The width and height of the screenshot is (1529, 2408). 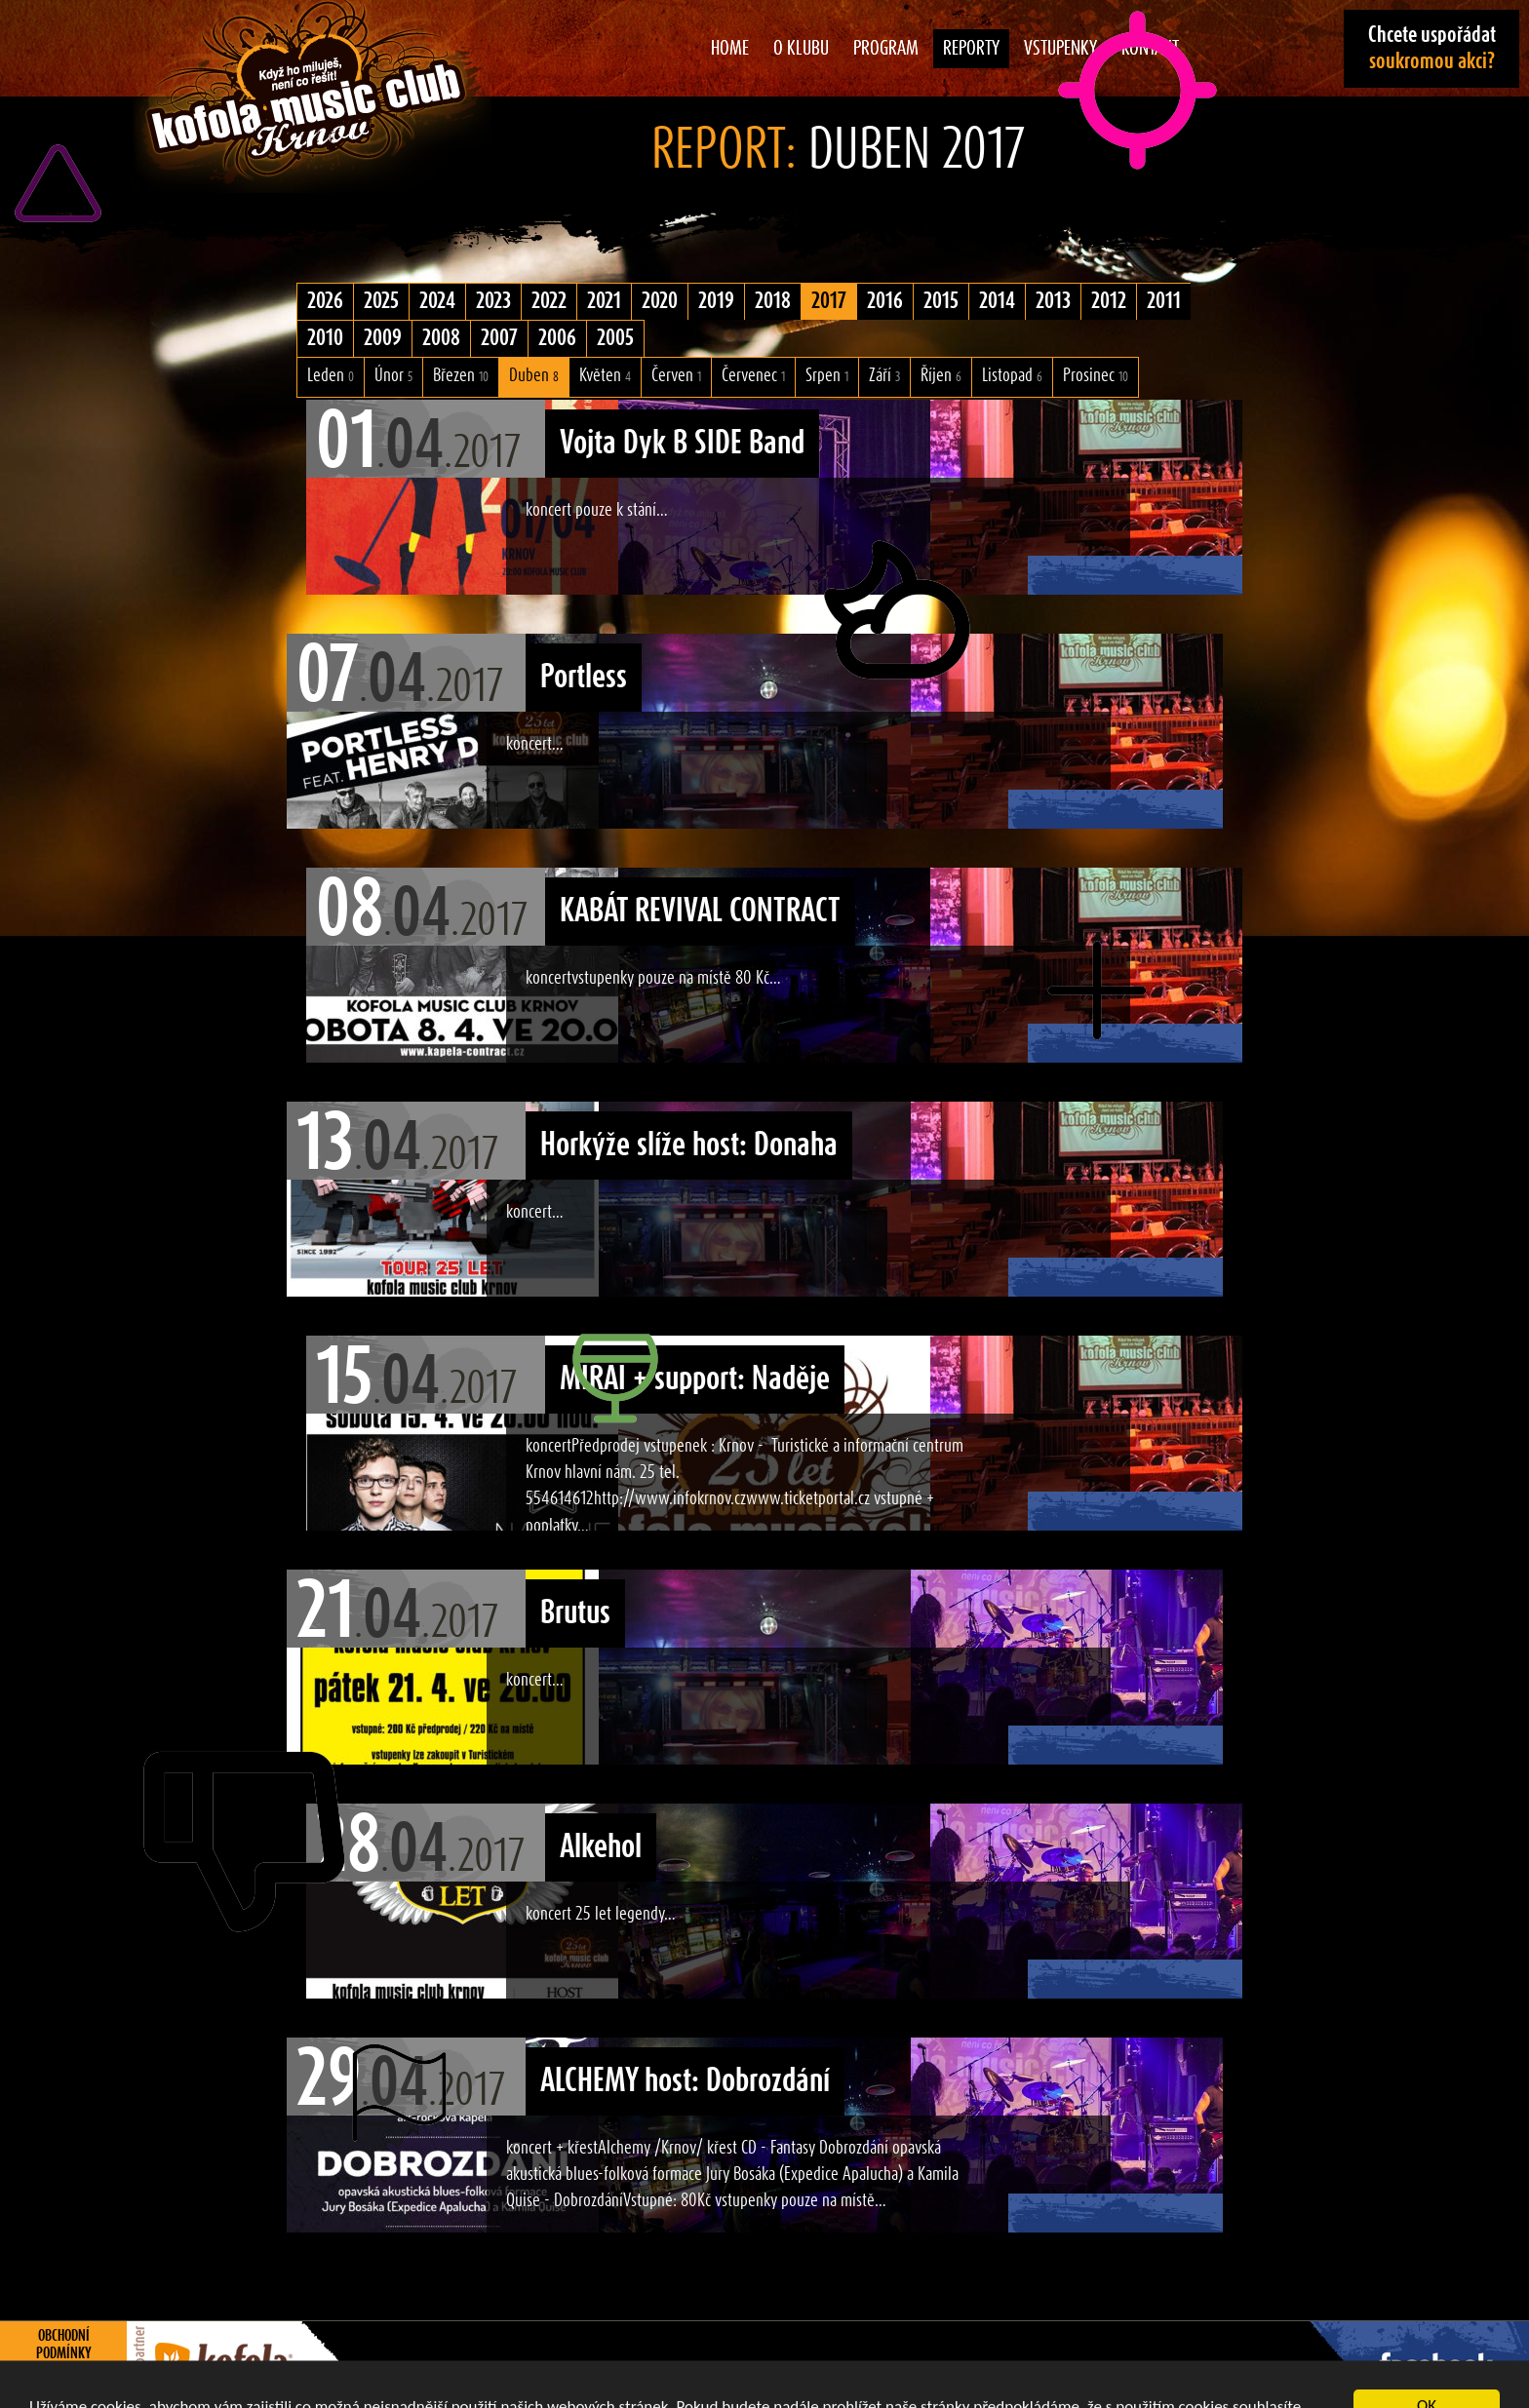 What do you see at coordinates (1097, 990) in the screenshot?
I see `add a new item` at bounding box center [1097, 990].